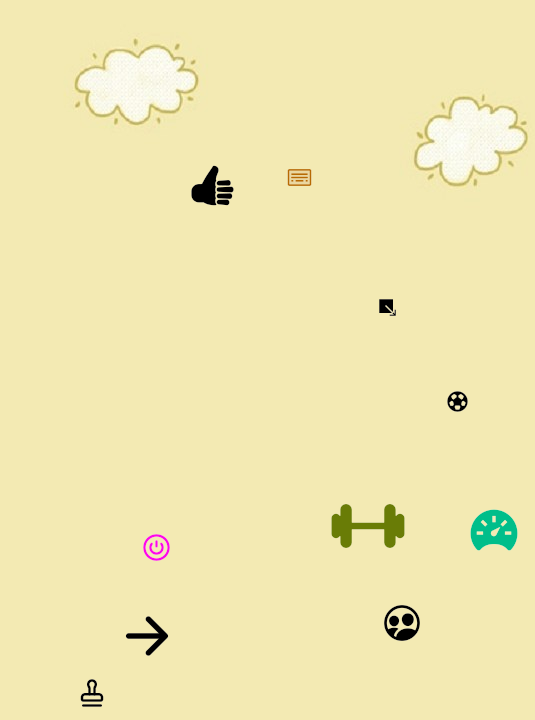 The width and height of the screenshot is (535, 720). I want to click on access football or soccer content, so click(457, 401).